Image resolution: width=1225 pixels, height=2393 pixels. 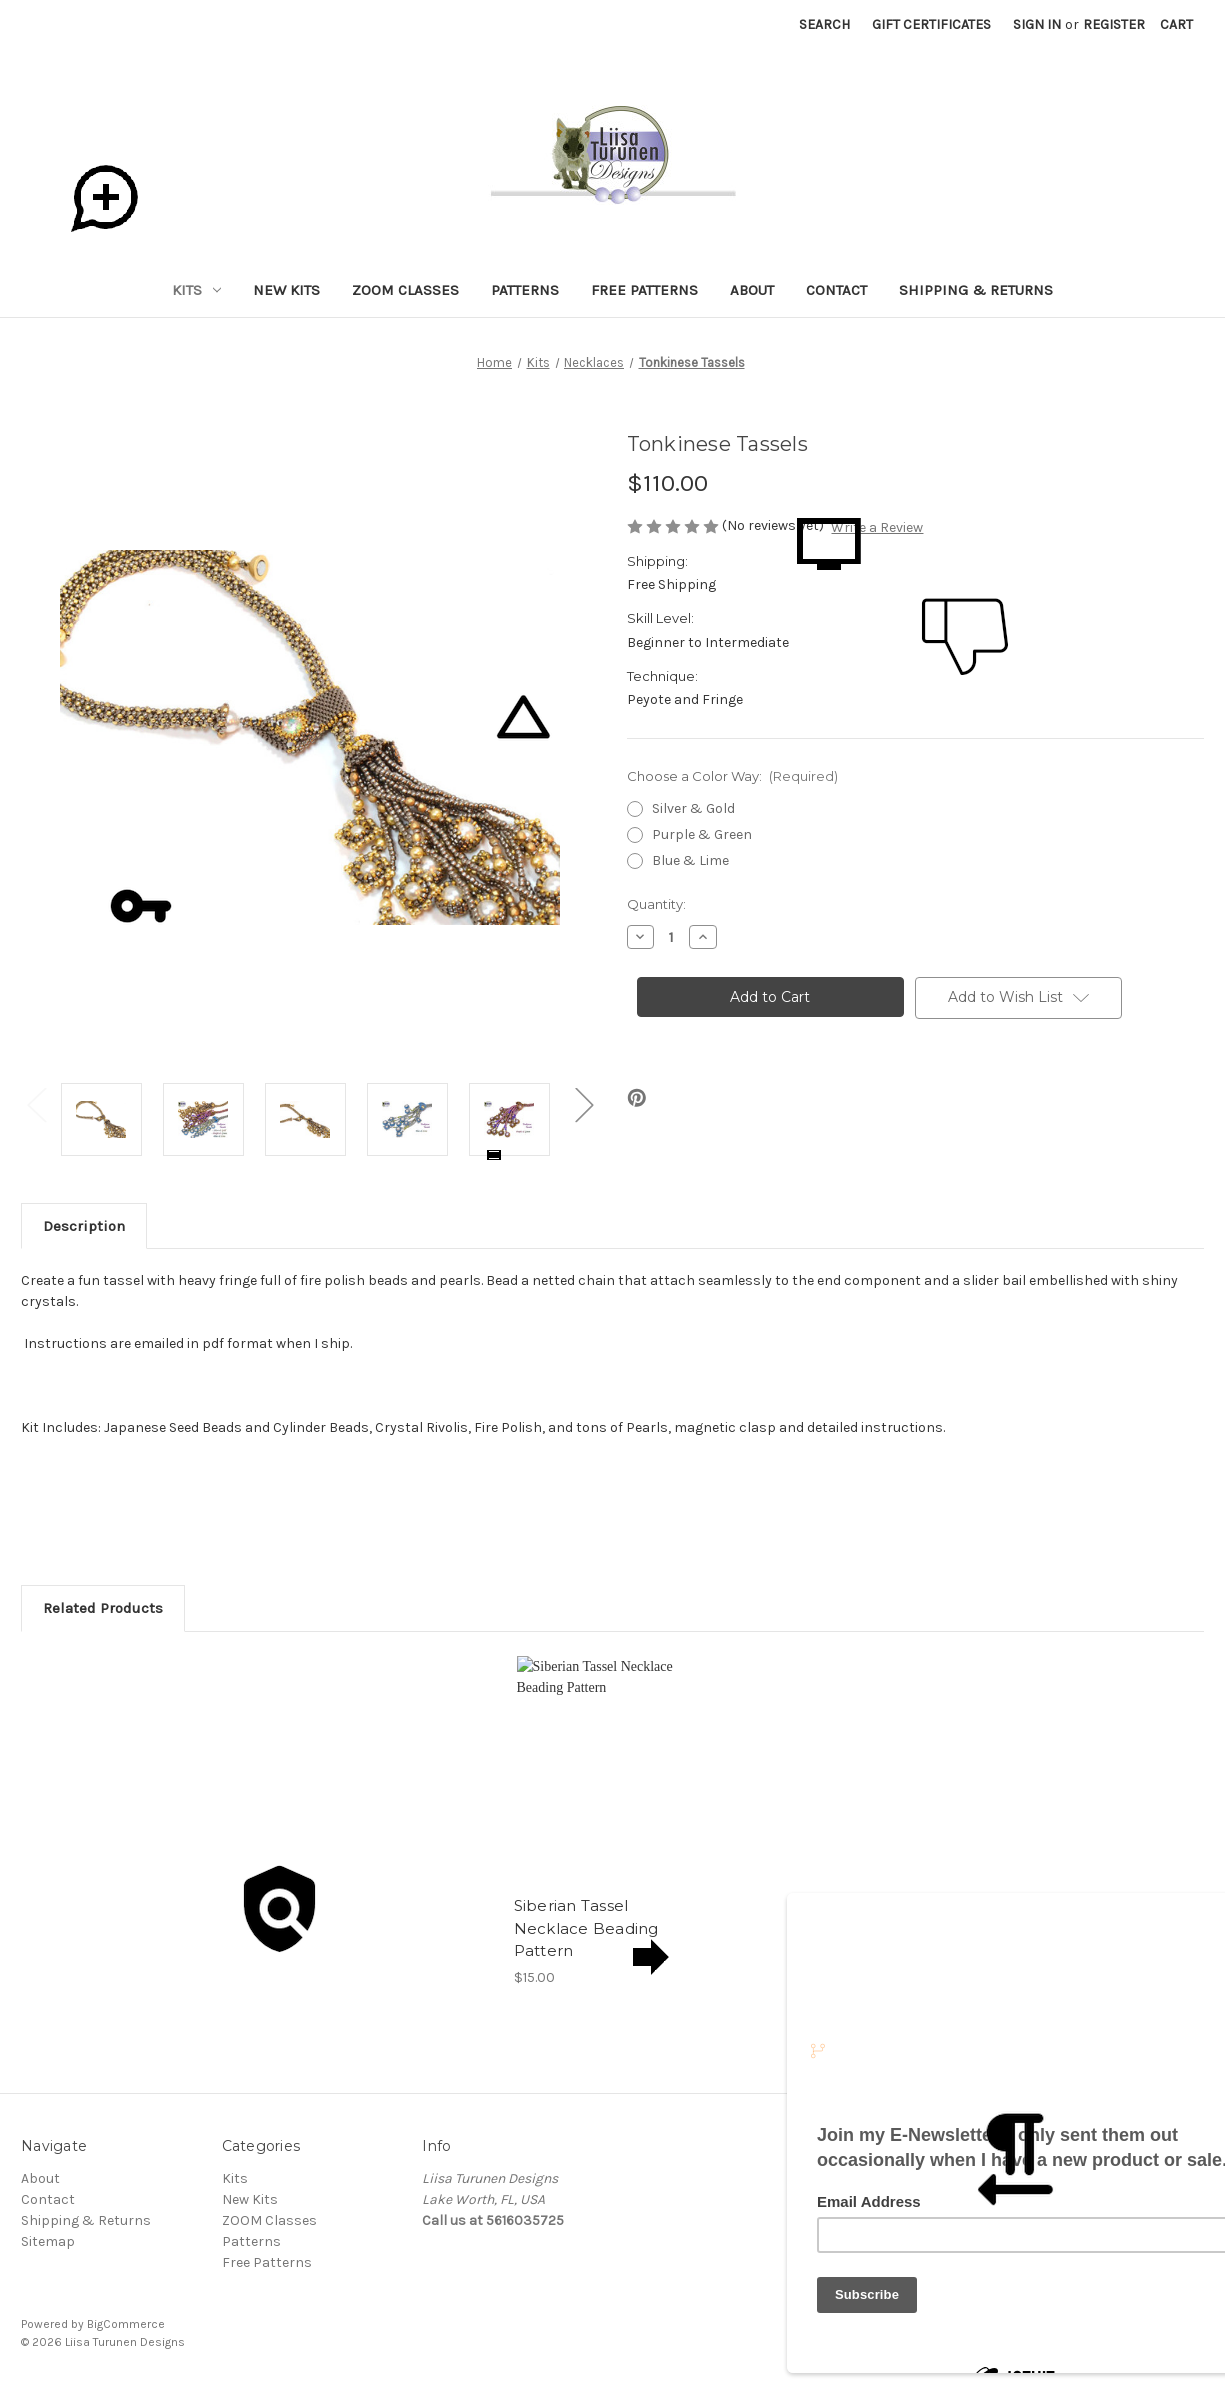 I want to click on view privacy policy or terms, so click(x=279, y=1908).